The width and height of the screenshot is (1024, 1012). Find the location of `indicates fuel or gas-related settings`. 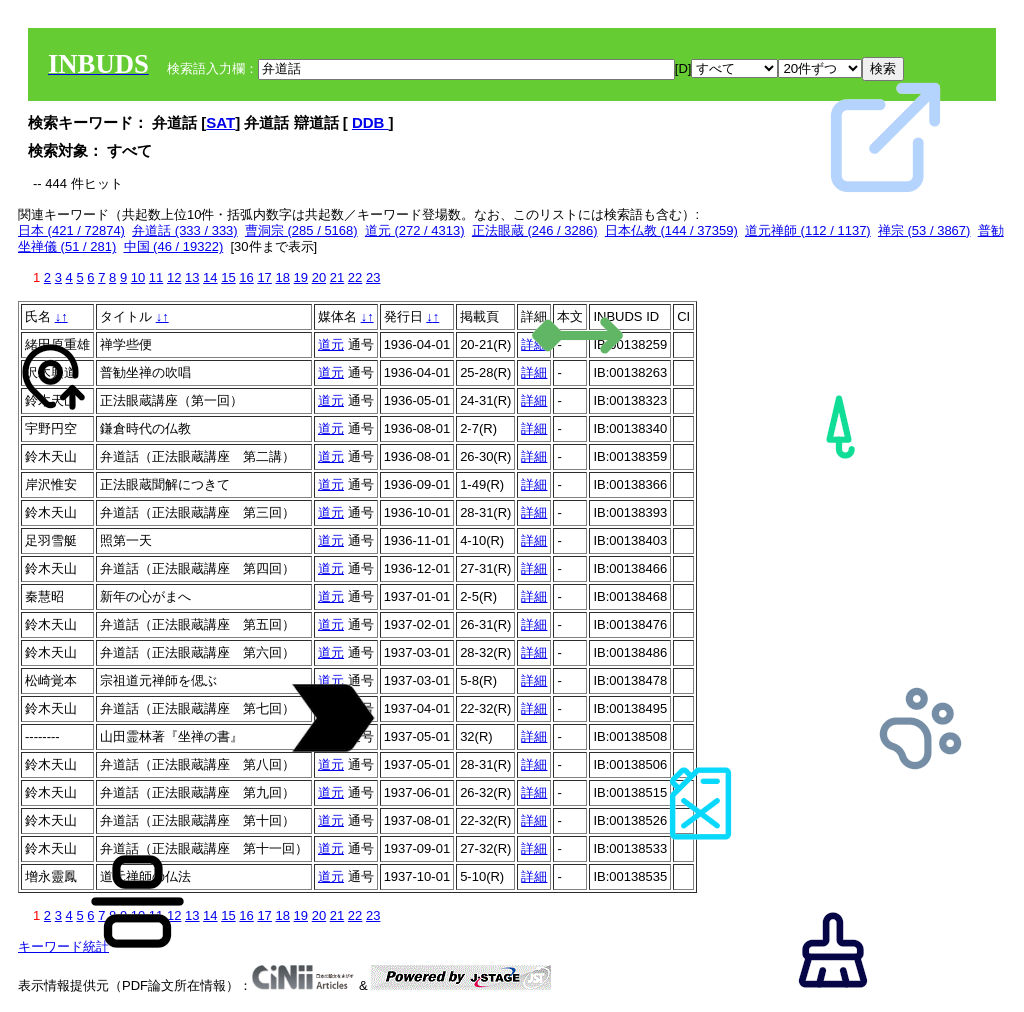

indicates fuel or gas-related settings is located at coordinates (700, 803).